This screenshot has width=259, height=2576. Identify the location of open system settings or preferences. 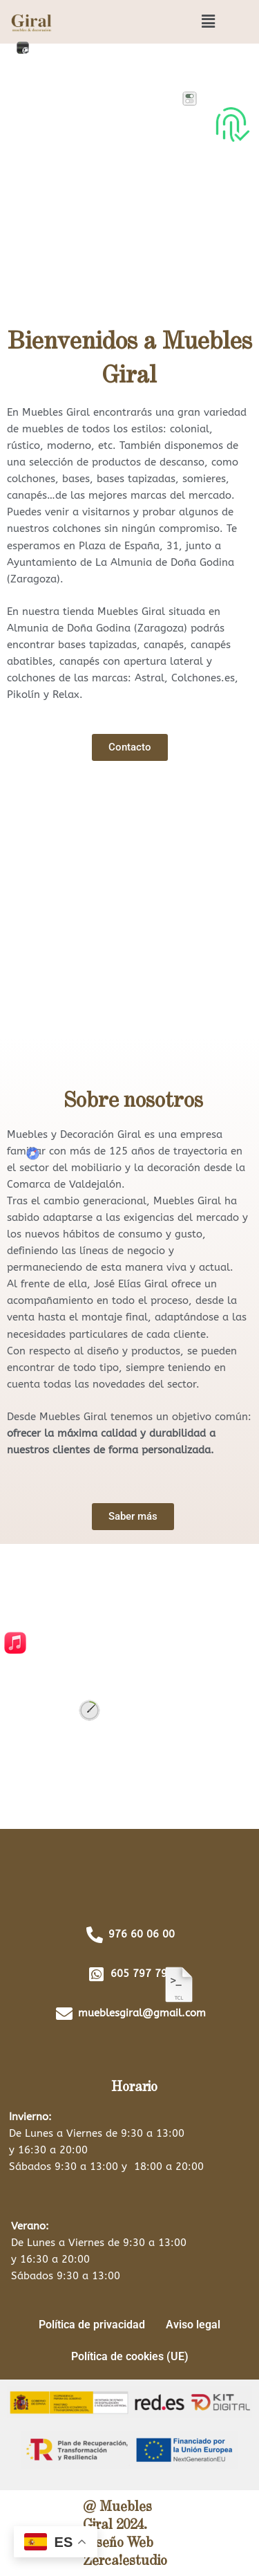
(189, 98).